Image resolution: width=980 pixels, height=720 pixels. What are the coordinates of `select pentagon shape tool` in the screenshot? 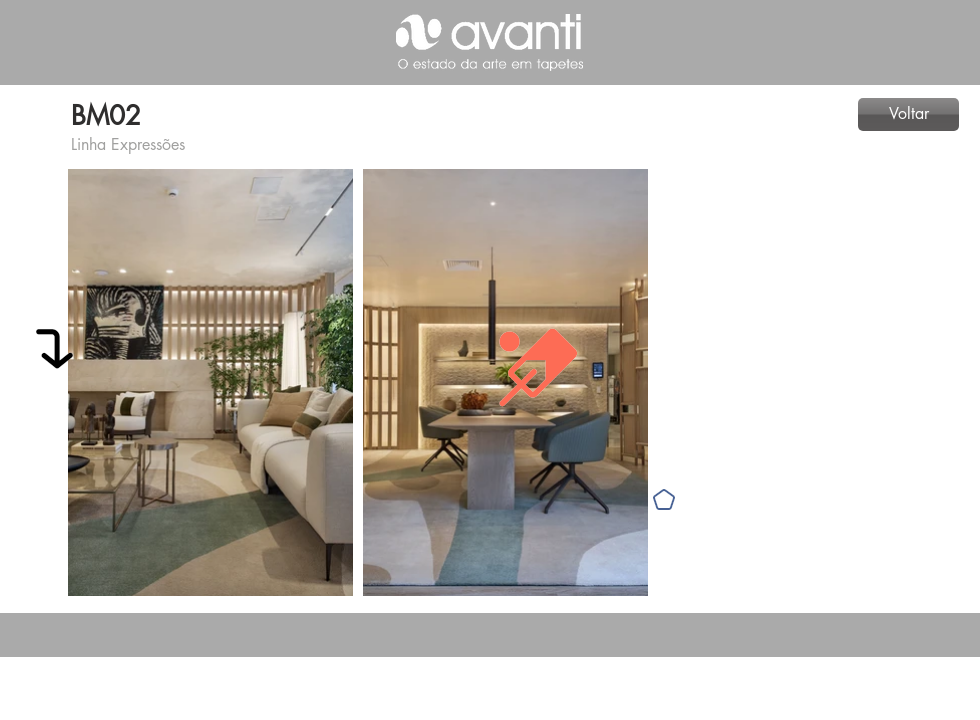 It's located at (664, 500).